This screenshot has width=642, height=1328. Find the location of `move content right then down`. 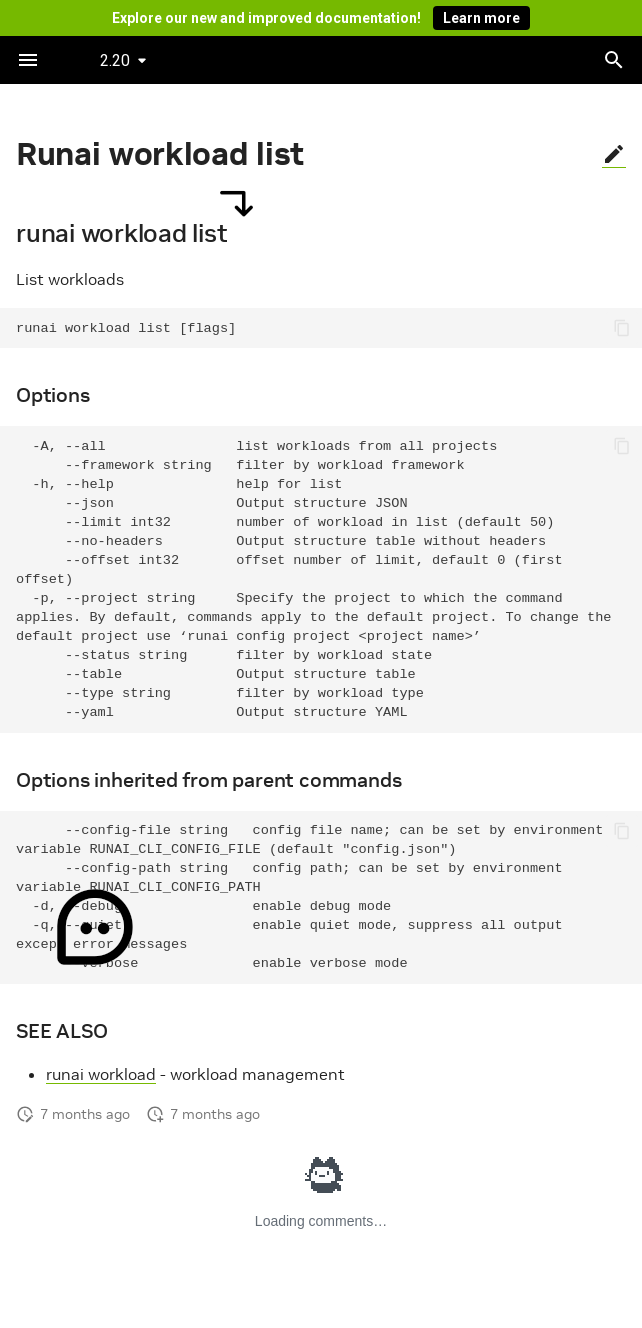

move content right then down is located at coordinates (236, 202).